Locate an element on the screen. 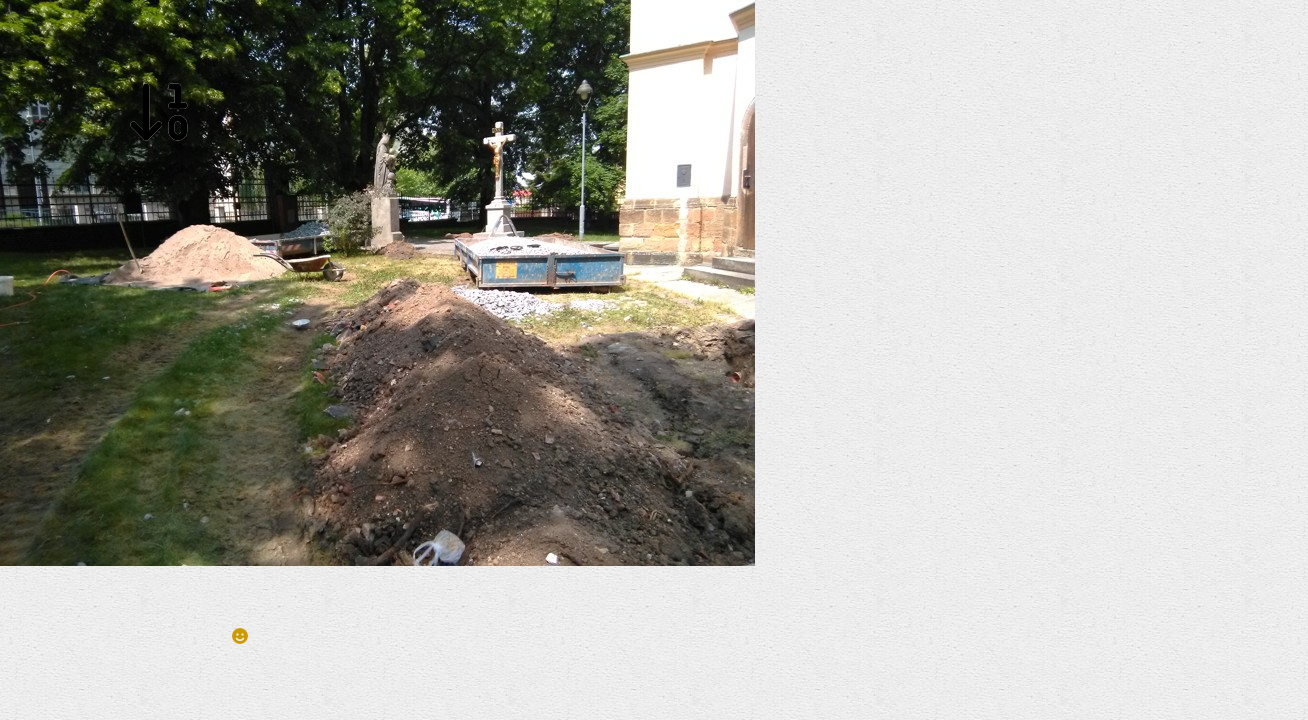  add an emoji or reaction is located at coordinates (240, 636).